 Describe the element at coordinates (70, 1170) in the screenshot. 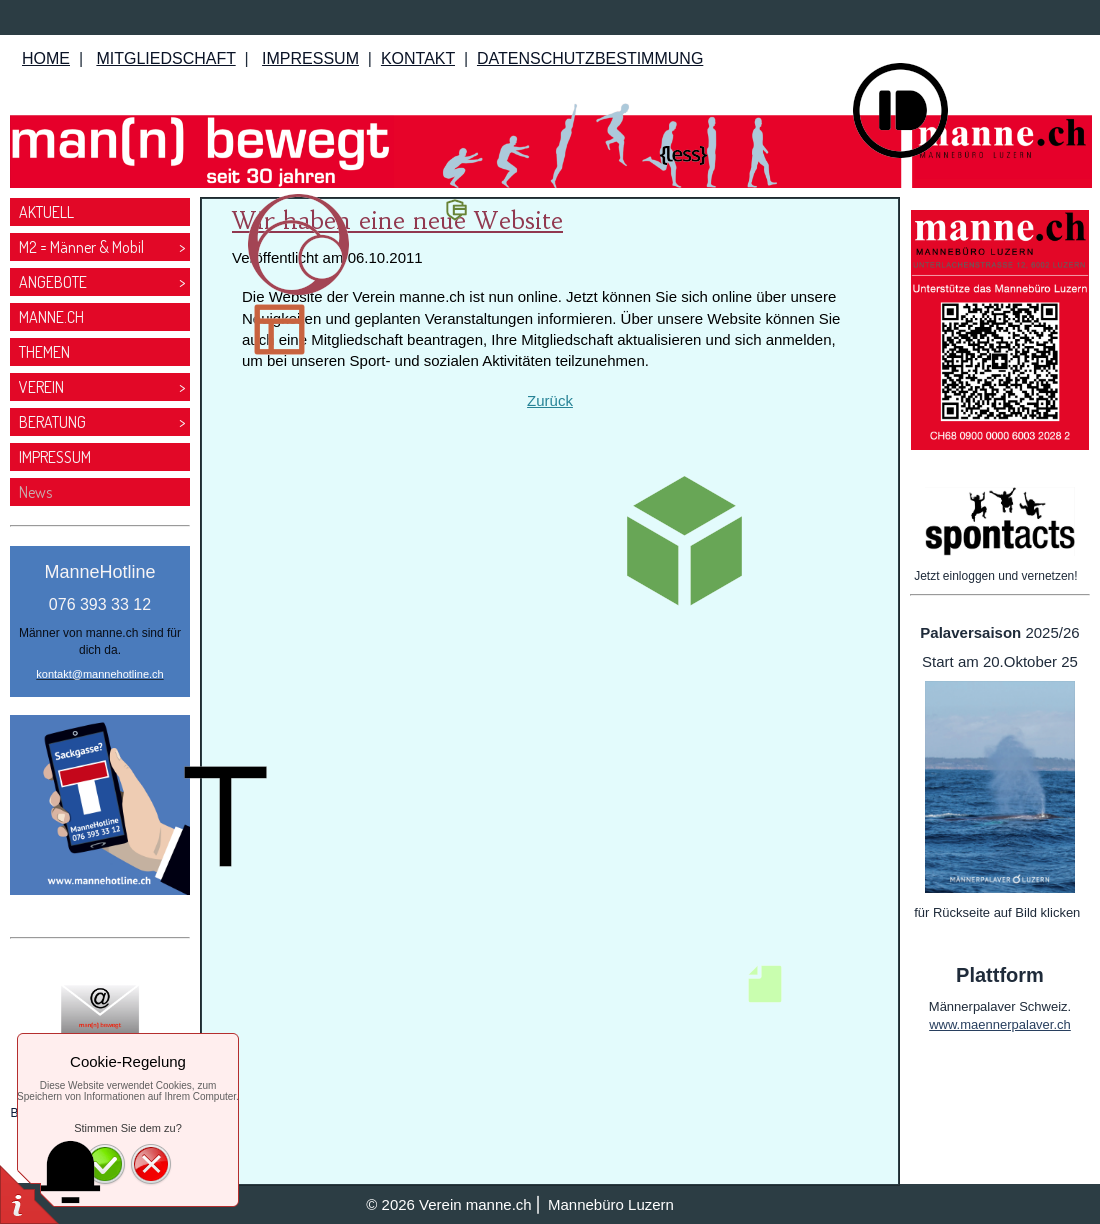

I see `notification or alert indicator` at that location.